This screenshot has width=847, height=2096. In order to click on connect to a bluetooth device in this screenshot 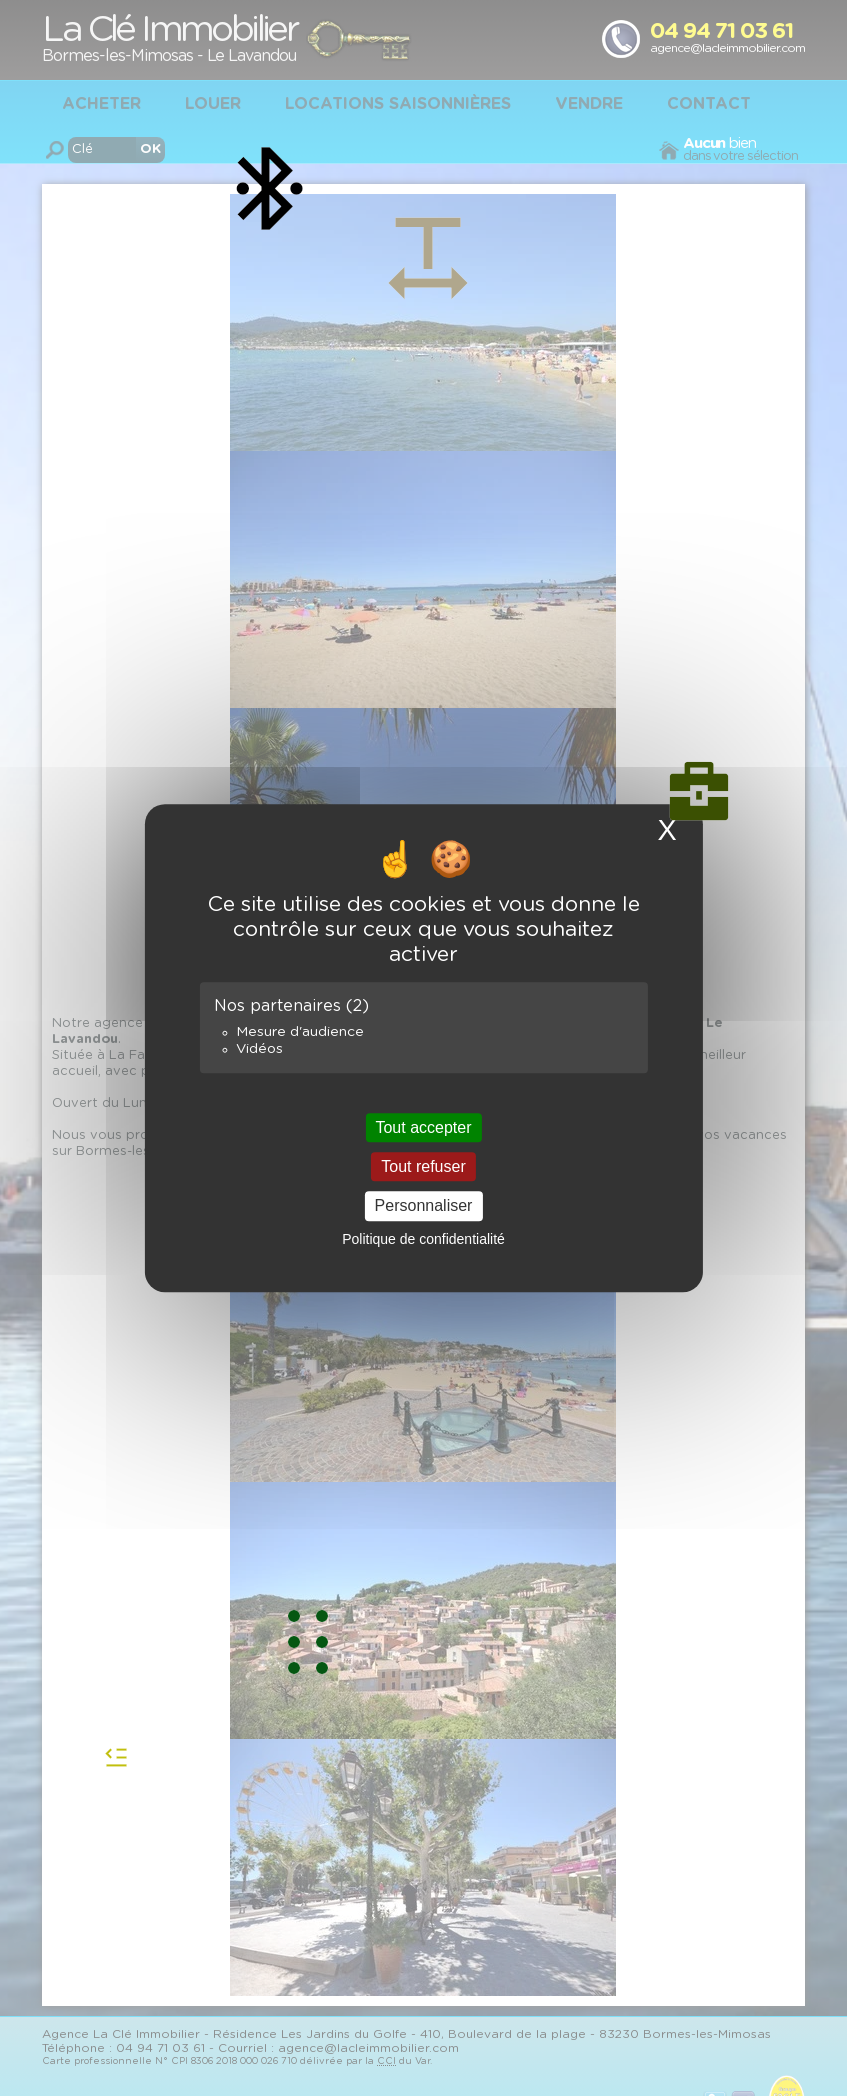, I will do `click(265, 188)`.